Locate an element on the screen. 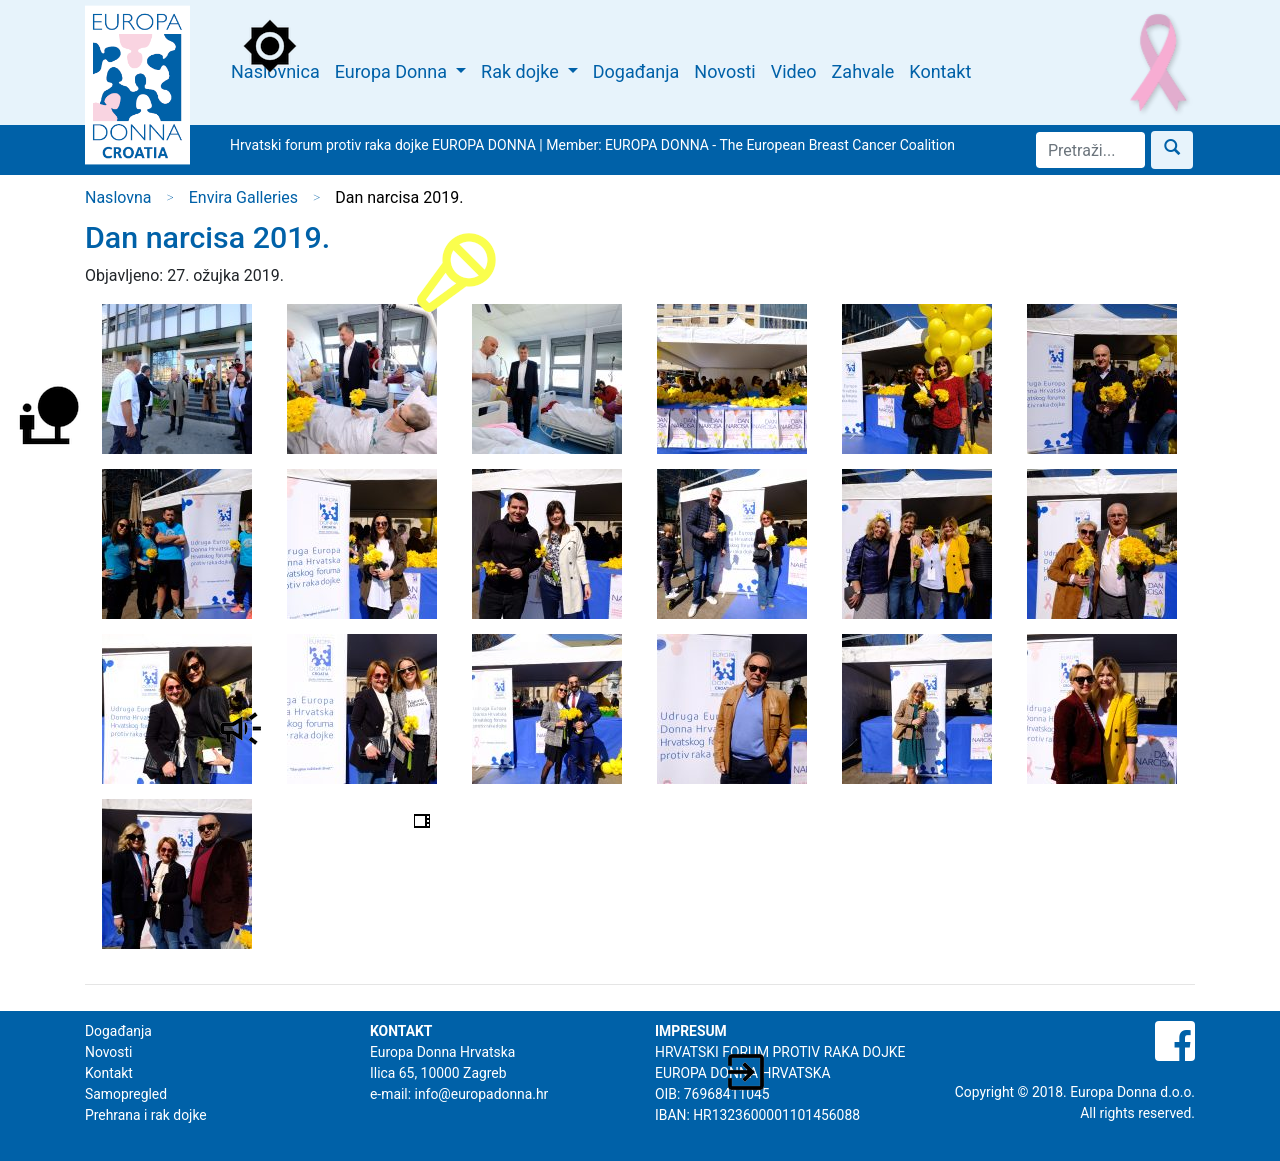 The height and width of the screenshot is (1161, 1280). view outdoor or nature-related content is located at coordinates (49, 415).